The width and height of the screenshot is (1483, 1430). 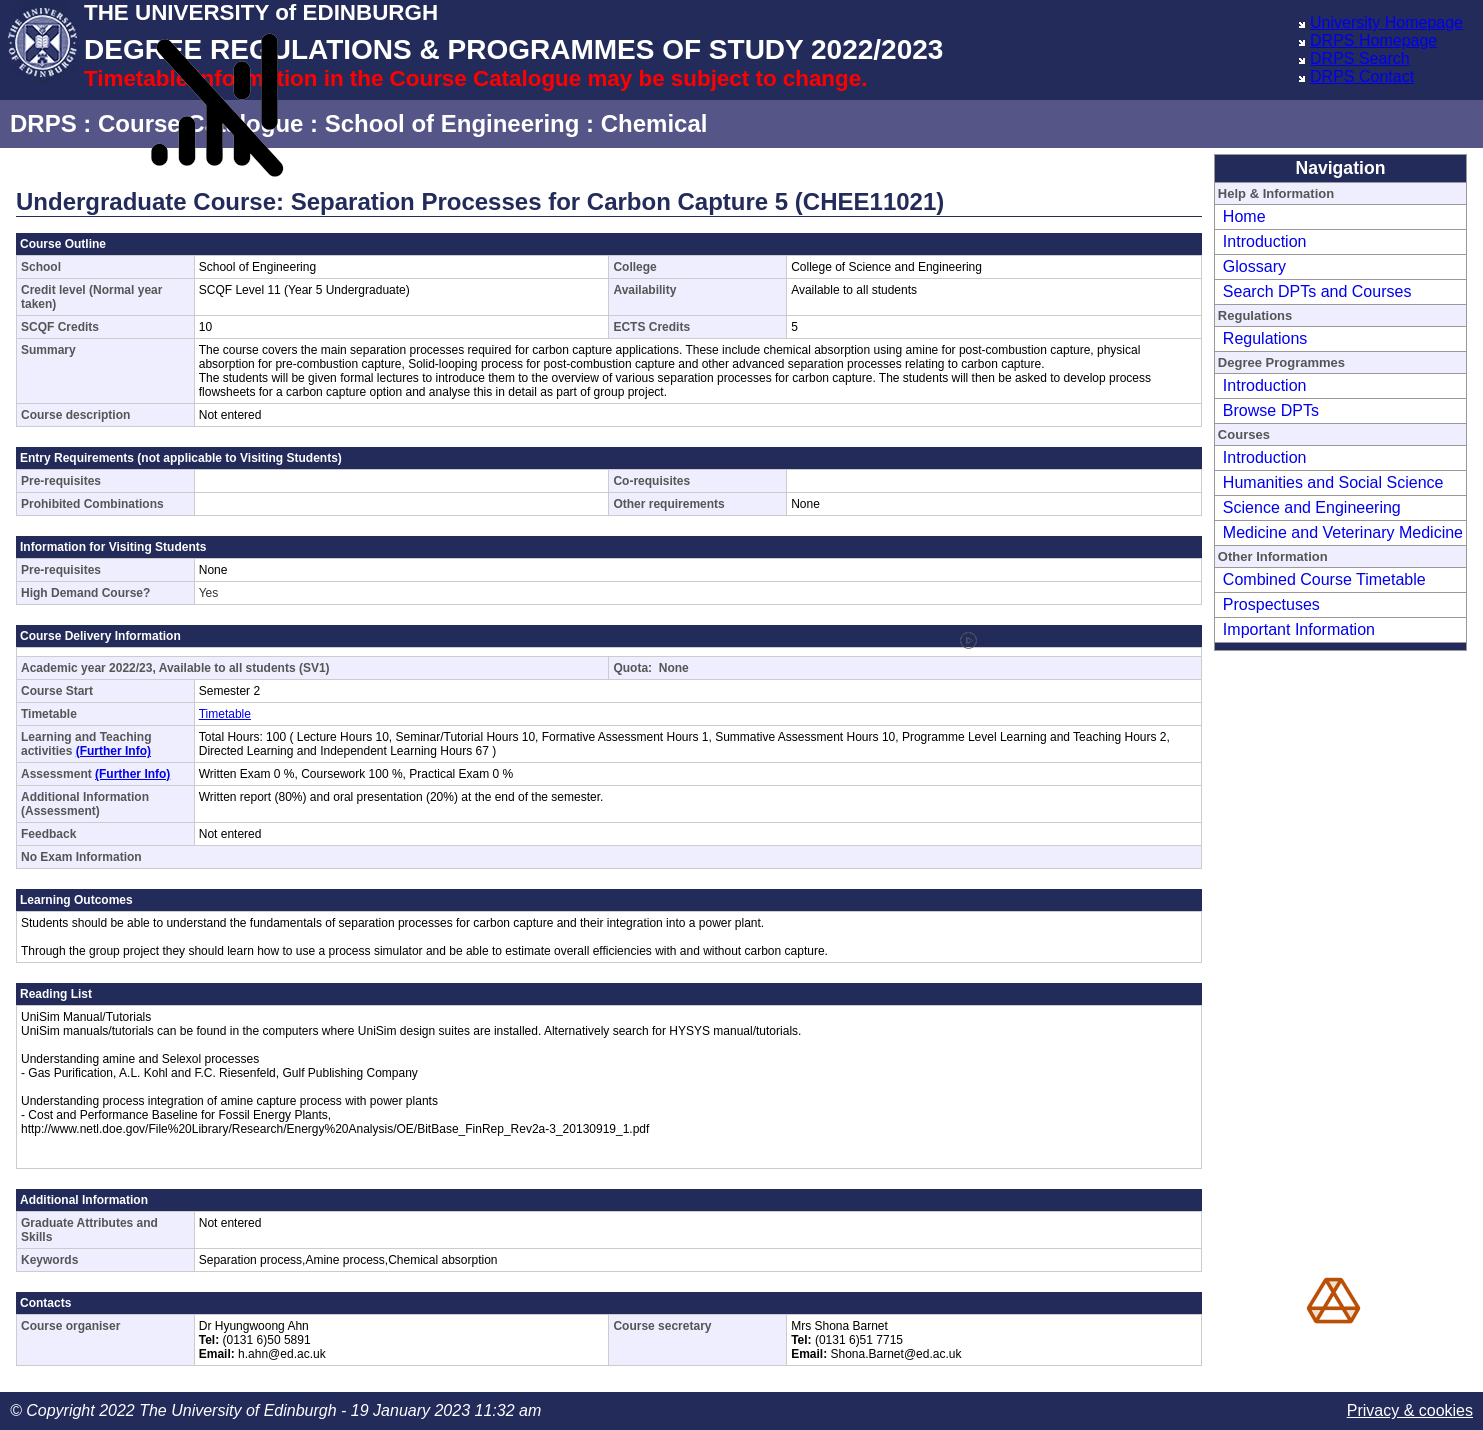 What do you see at coordinates (220, 108) in the screenshot?
I see `no cellular signal available` at bounding box center [220, 108].